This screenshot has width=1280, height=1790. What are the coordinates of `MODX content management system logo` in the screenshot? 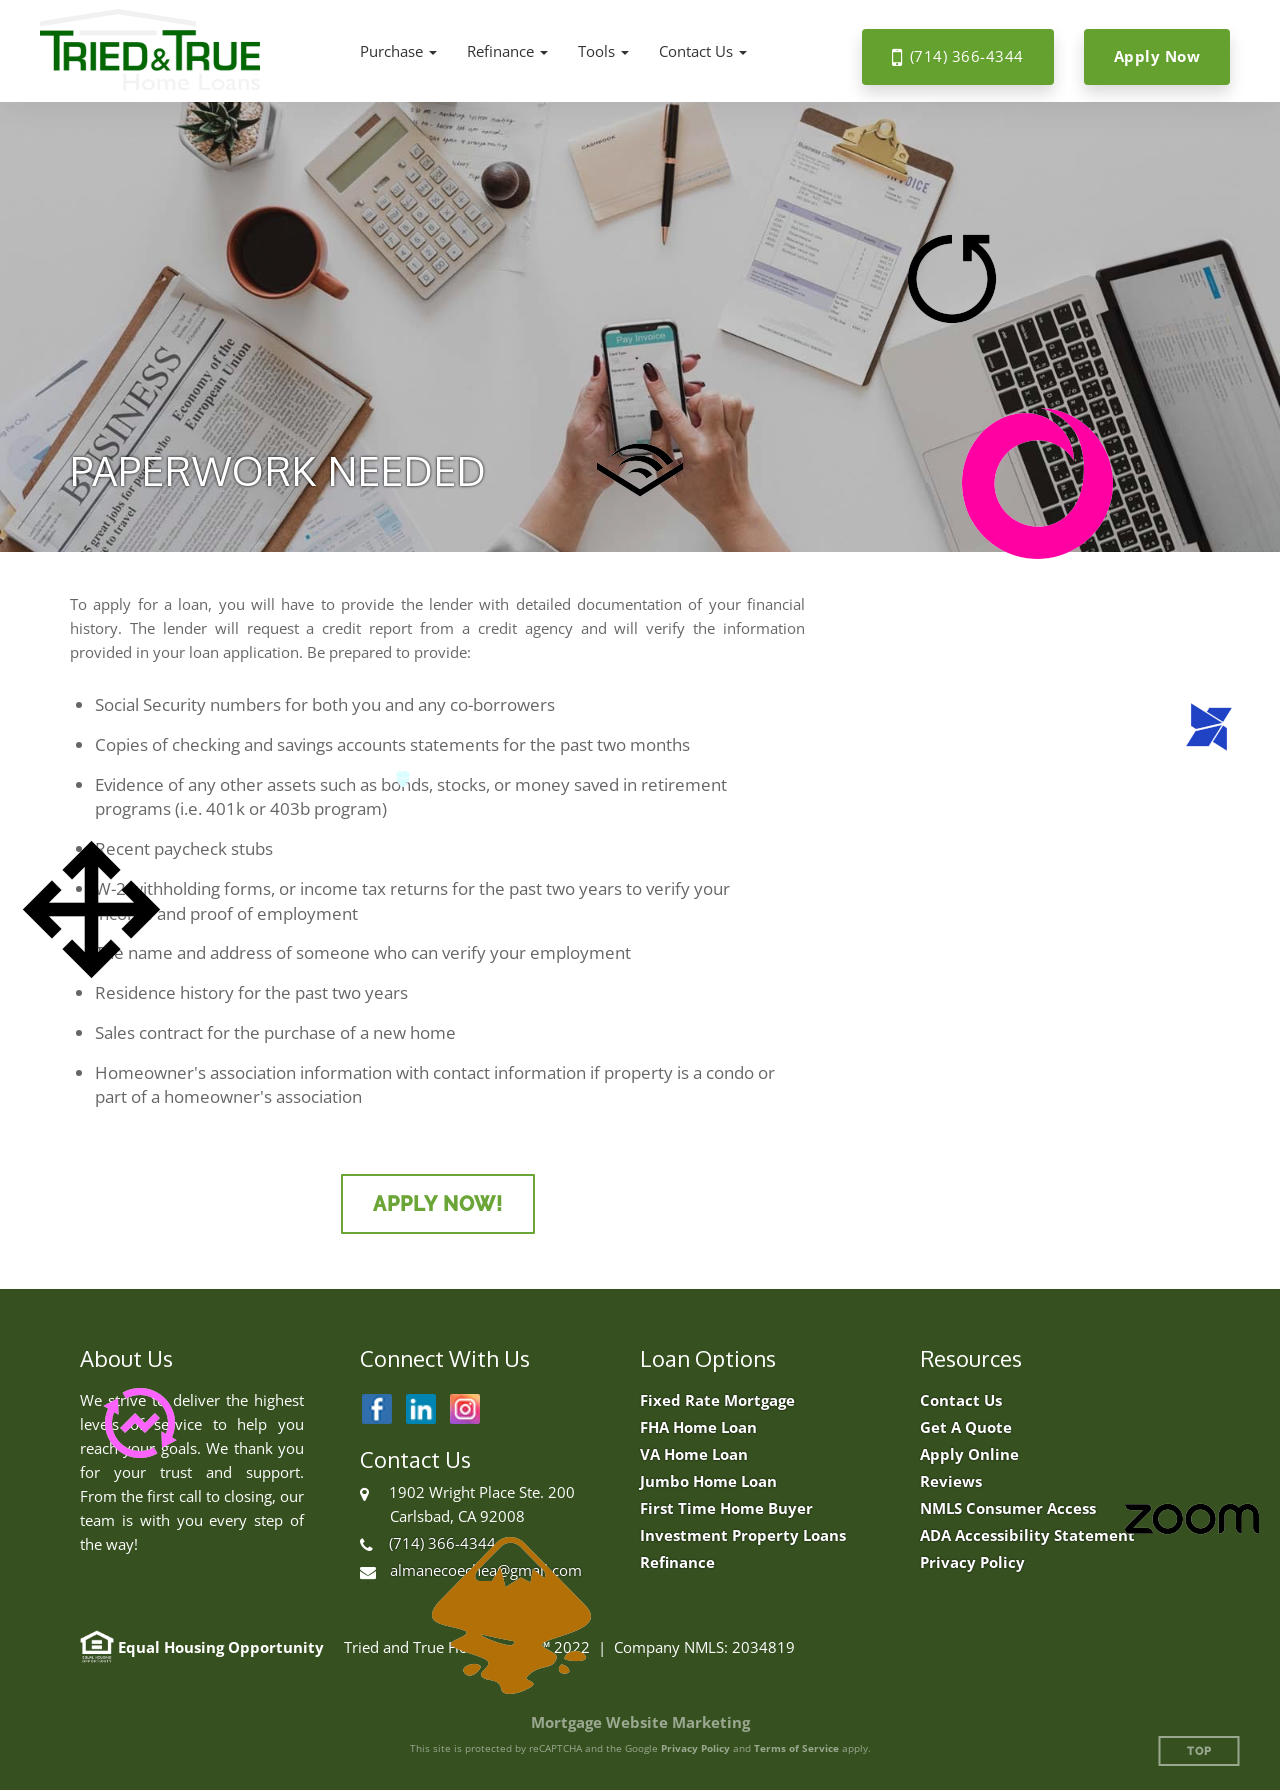 It's located at (1209, 727).